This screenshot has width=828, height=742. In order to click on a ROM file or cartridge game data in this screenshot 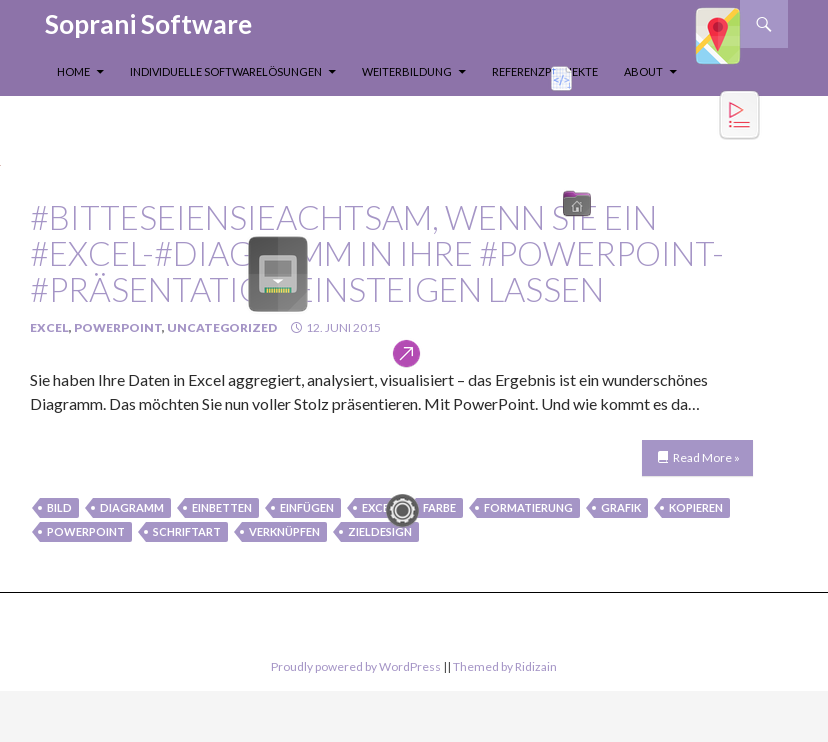, I will do `click(278, 274)`.